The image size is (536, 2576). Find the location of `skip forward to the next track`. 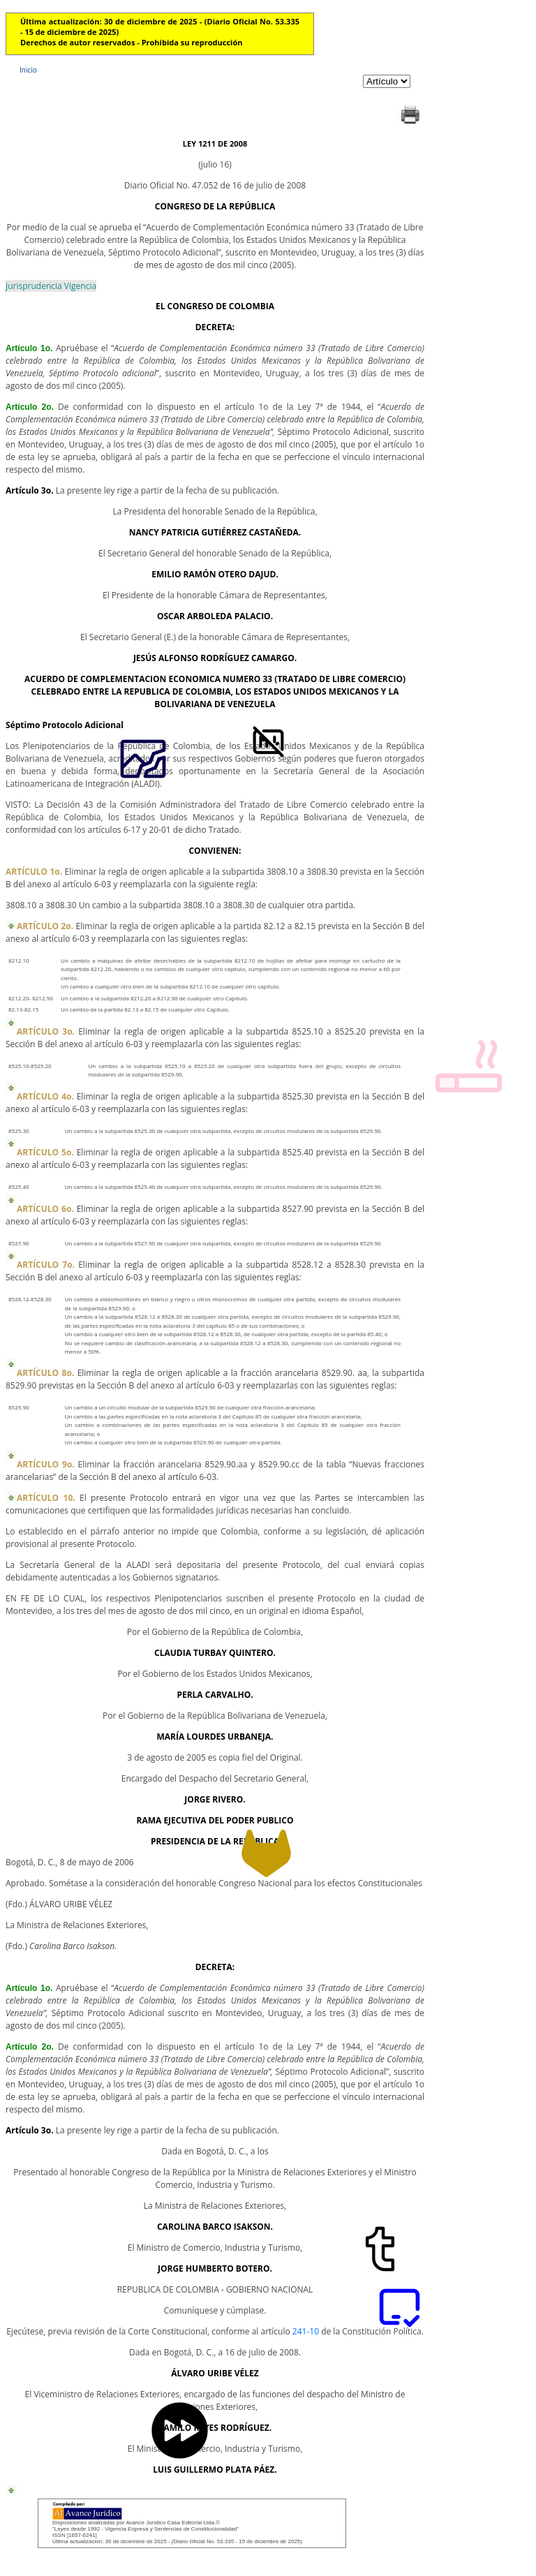

skip forward to the next track is located at coordinates (179, 2430).